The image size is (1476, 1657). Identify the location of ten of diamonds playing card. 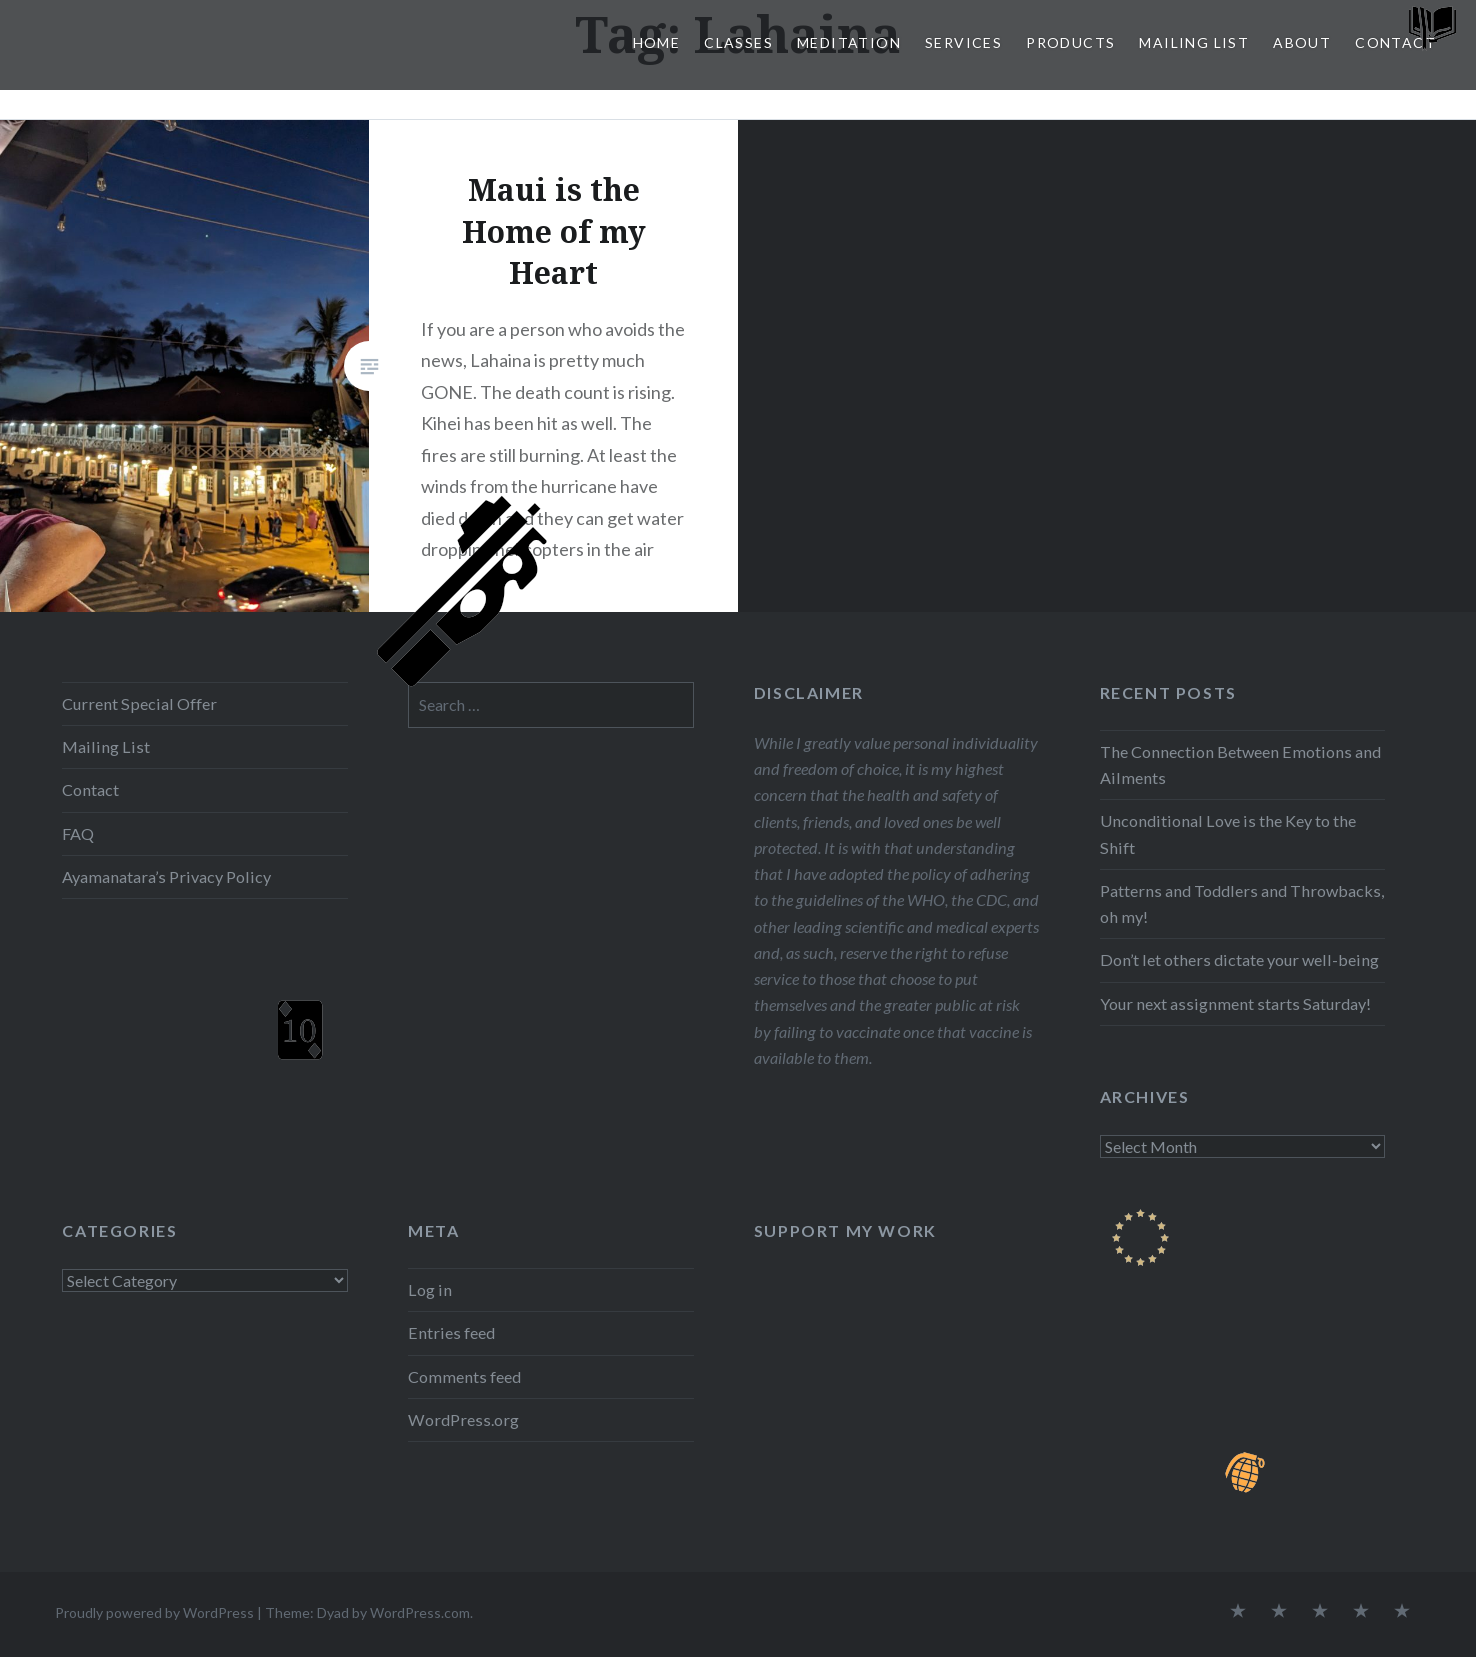
(300, 1030).